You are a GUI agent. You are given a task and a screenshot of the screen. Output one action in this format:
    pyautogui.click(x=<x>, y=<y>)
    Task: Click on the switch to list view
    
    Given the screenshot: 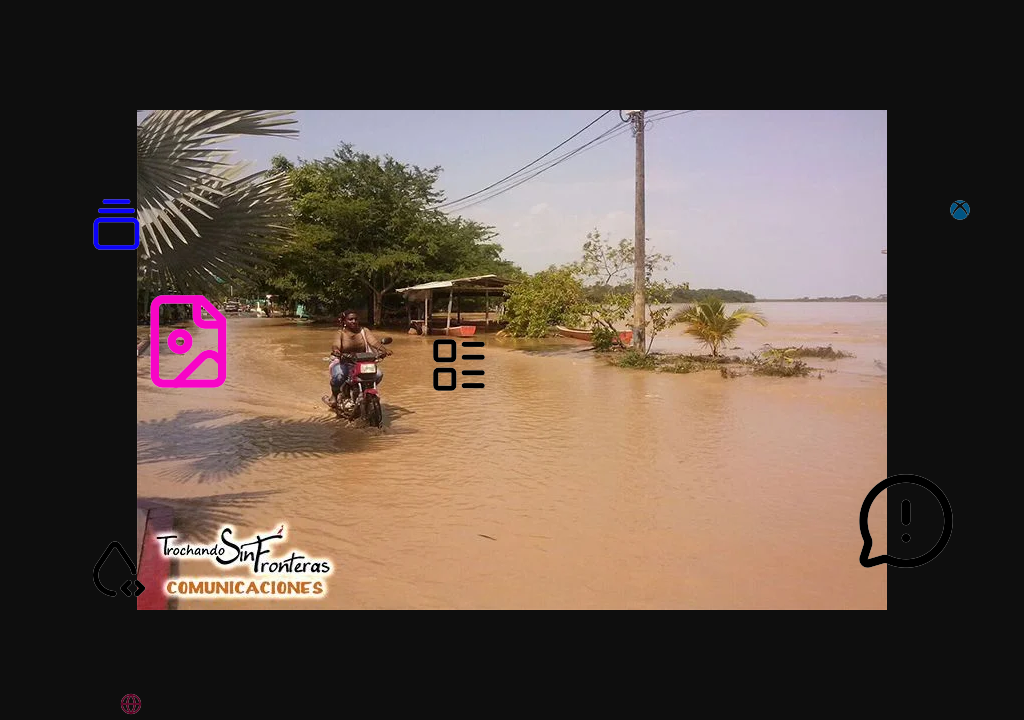 What is the action you would take?
    pyautogui.click(x=459, y=365)
    